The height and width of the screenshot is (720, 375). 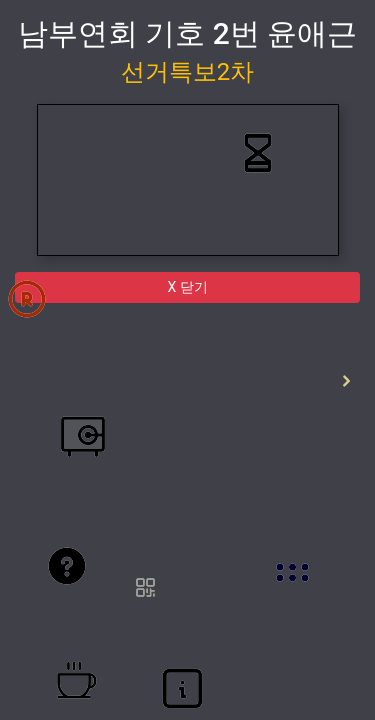 I want to click on scan a qr code, so click(x=145, y=587).